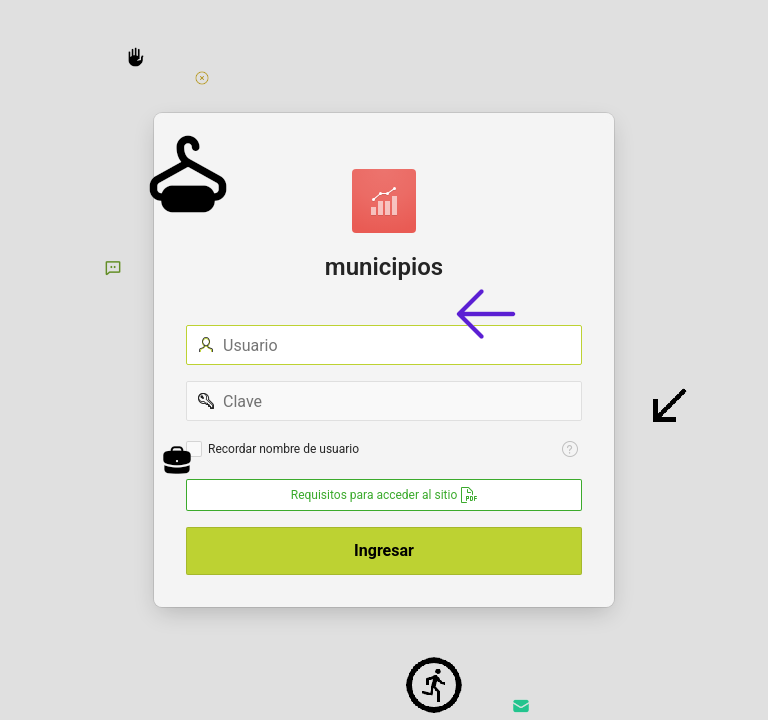 The image size is (768, 720). I want to click on stop or pause an action, so click(136, 57).